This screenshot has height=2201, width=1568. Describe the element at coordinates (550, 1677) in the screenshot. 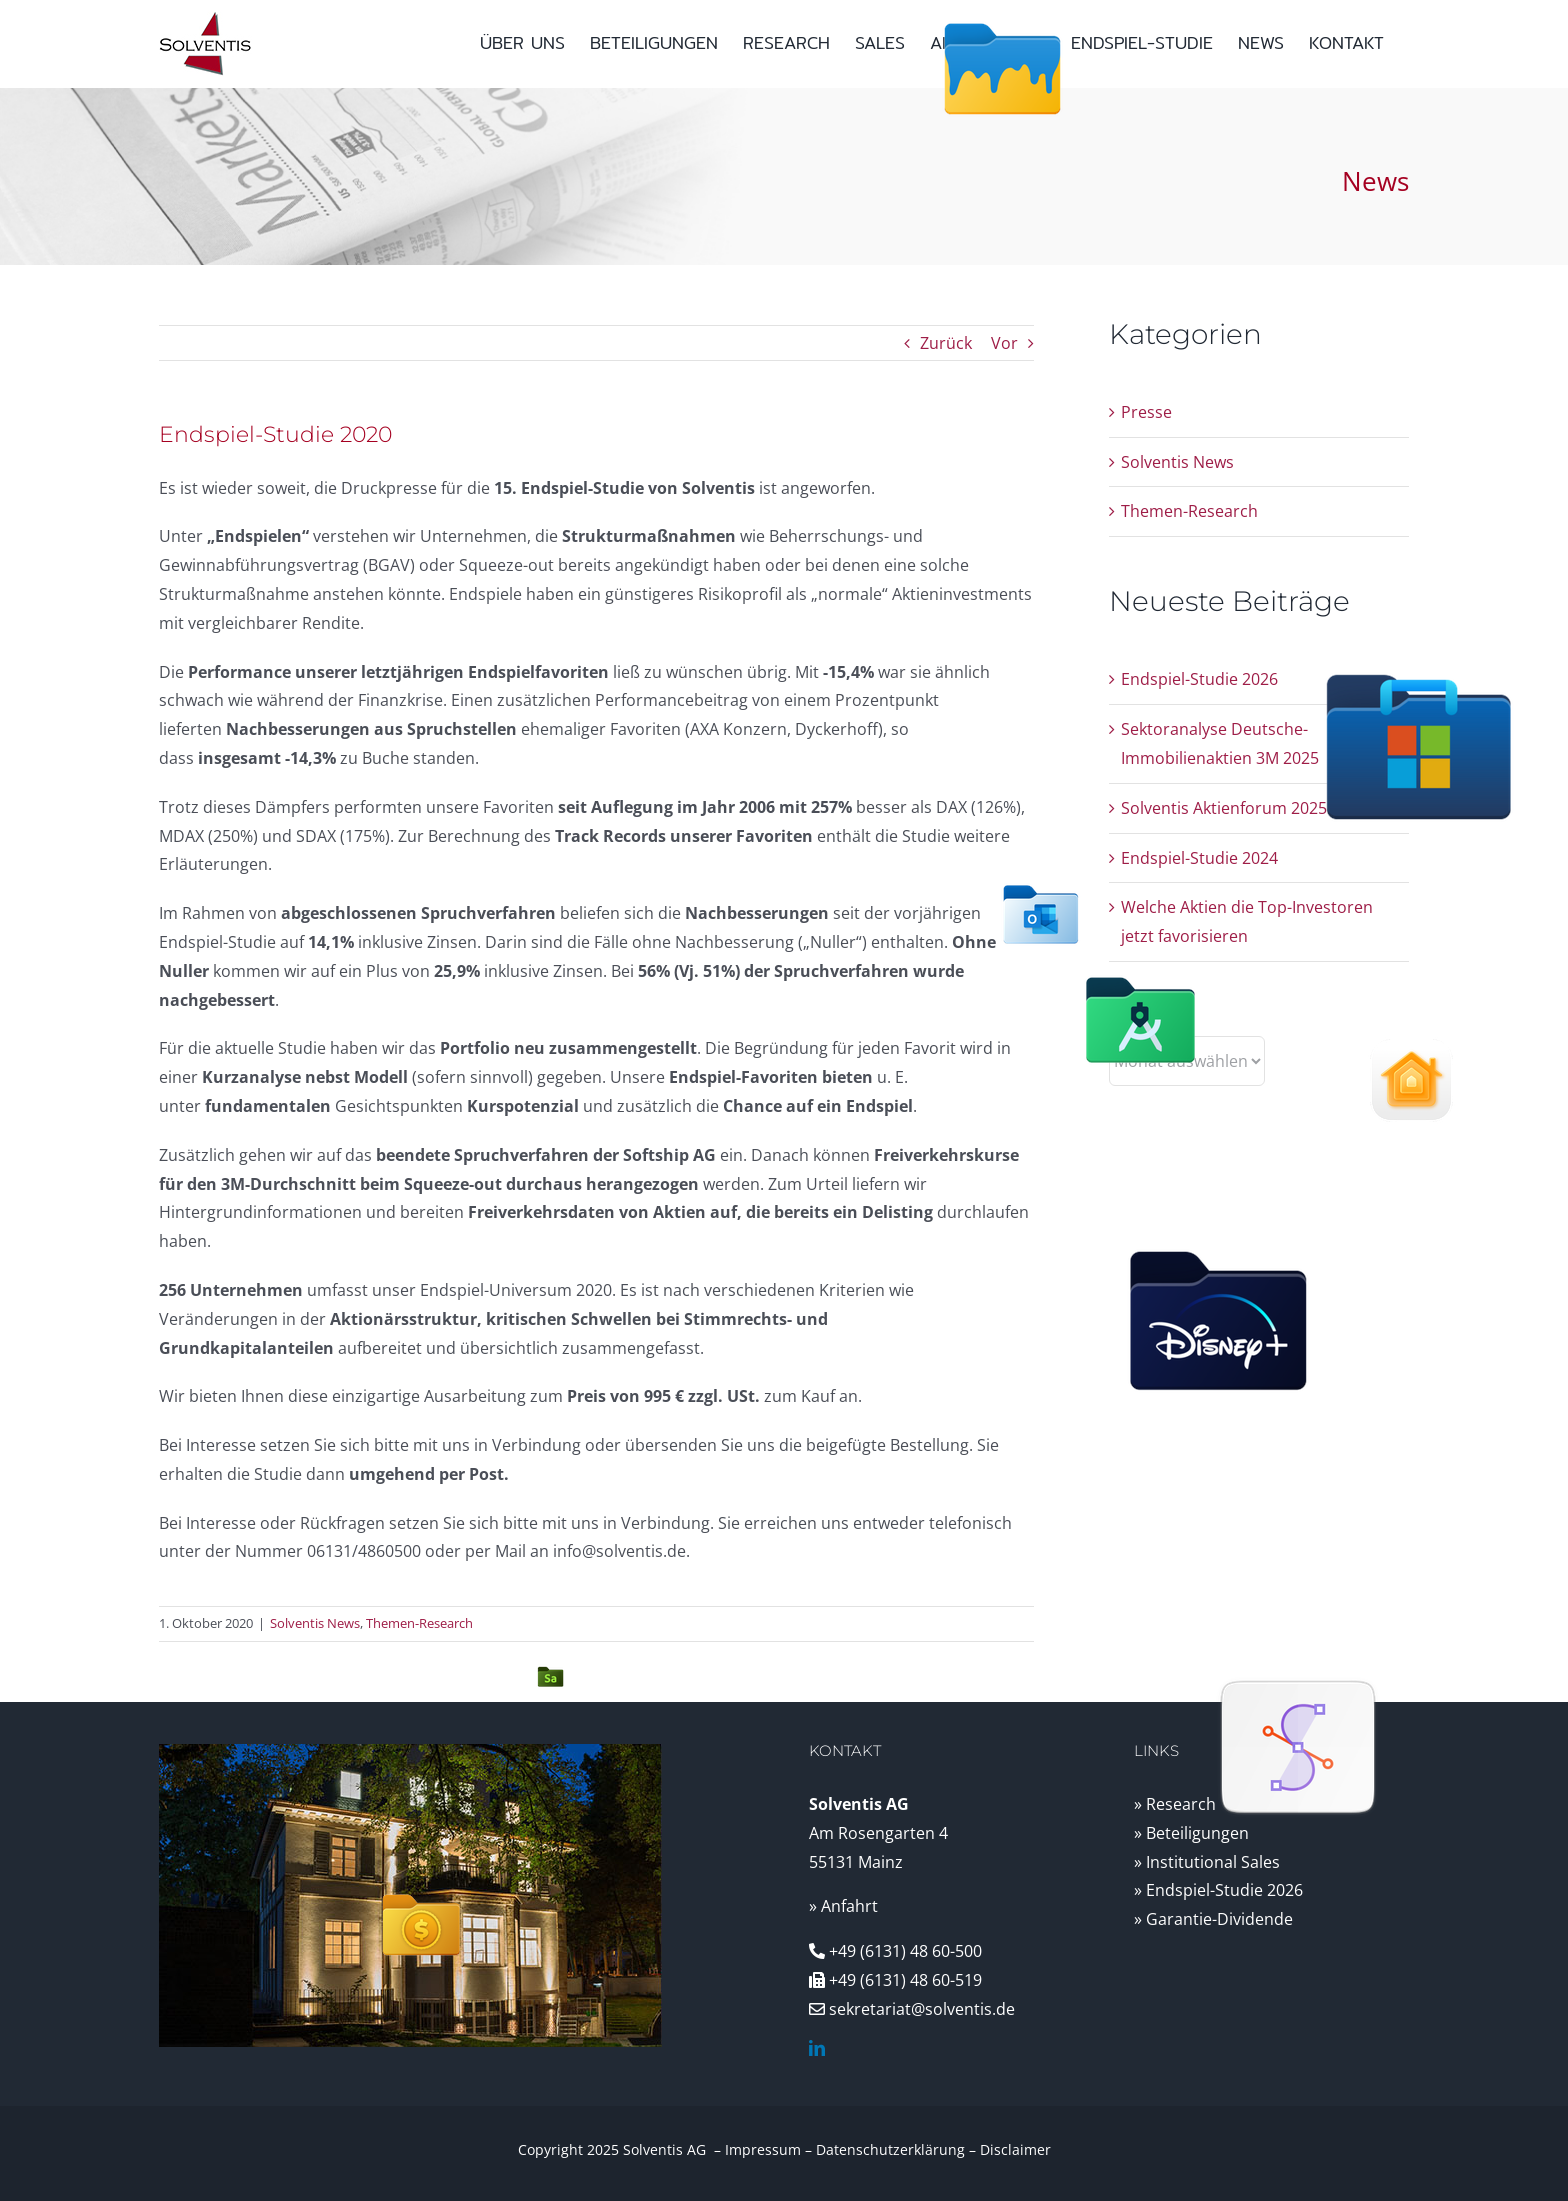

I see `open Adobe Substance Sampler project folder` at that location.